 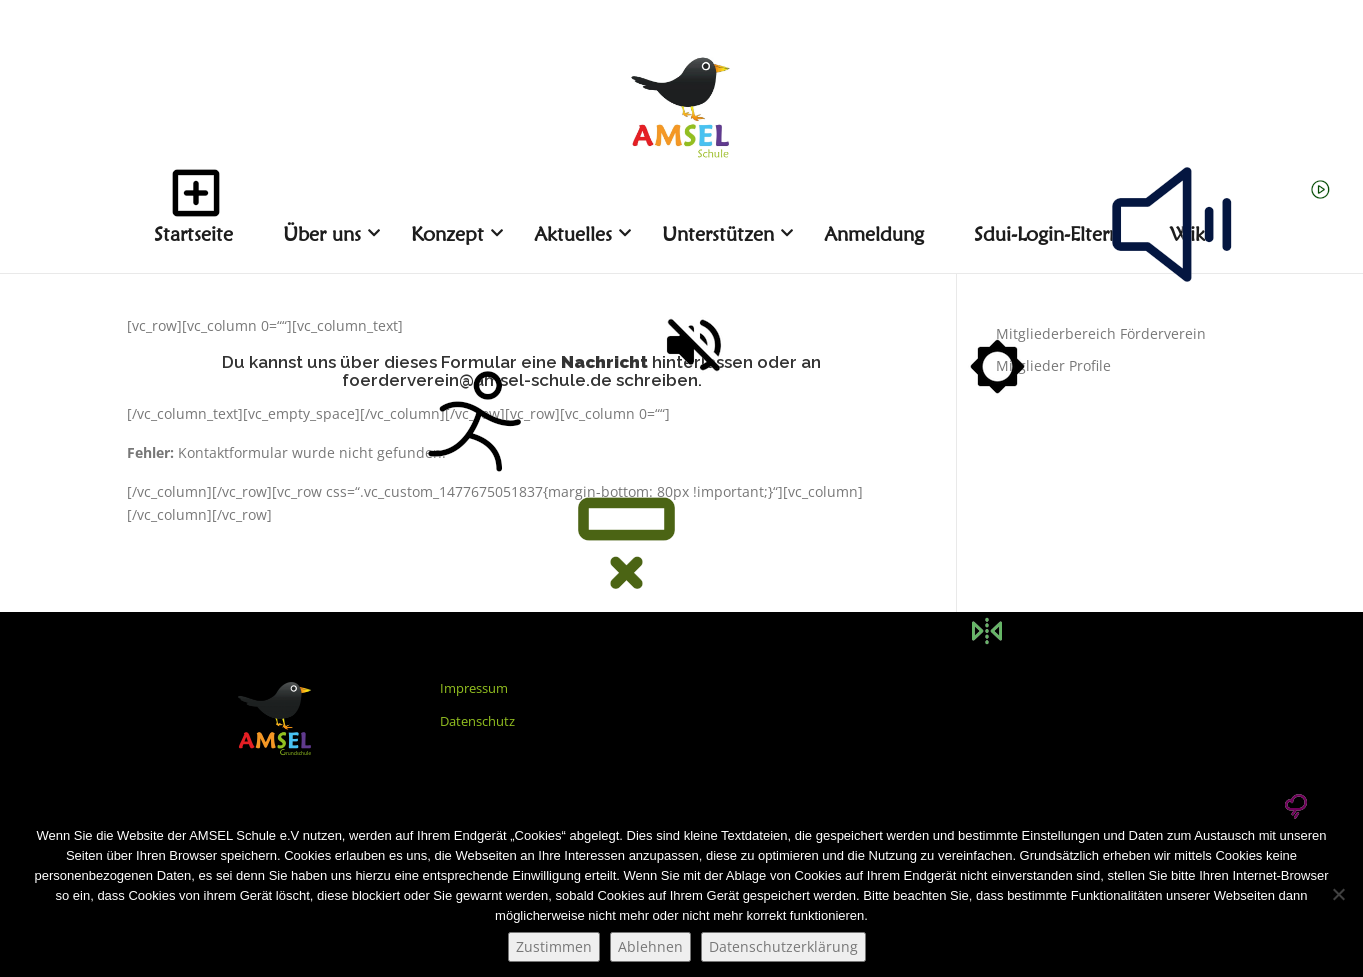 What do you see at coordinates (476, 419) in the screenshot?
I see `start a running or fitness activity` at bounding box center [476, 419].